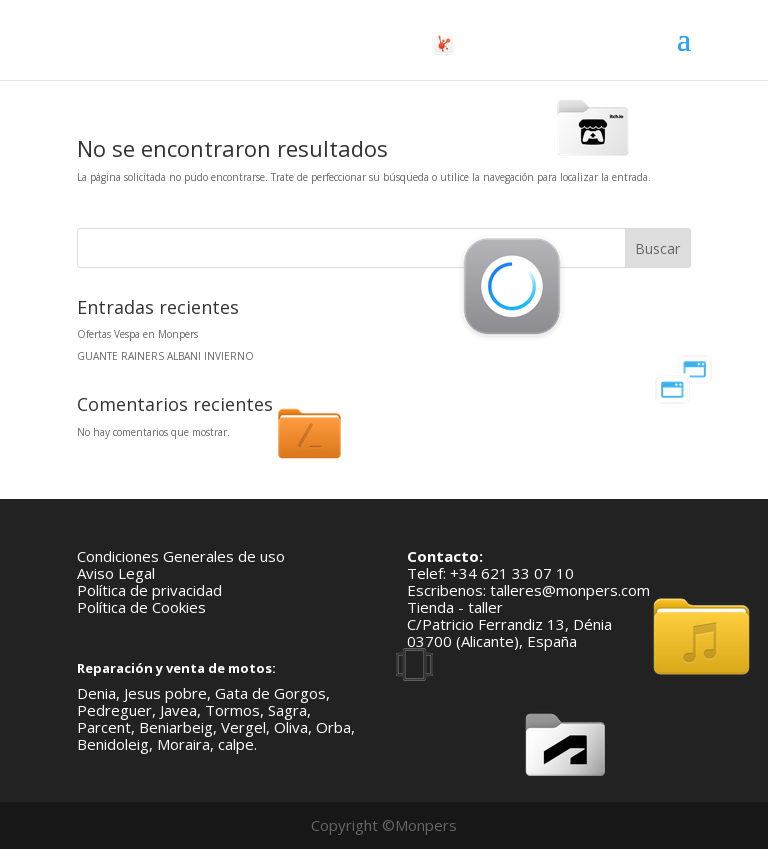 The width and height of the screenshot is (768, 849). I want to click on open your music files folder, so click(701, 636).